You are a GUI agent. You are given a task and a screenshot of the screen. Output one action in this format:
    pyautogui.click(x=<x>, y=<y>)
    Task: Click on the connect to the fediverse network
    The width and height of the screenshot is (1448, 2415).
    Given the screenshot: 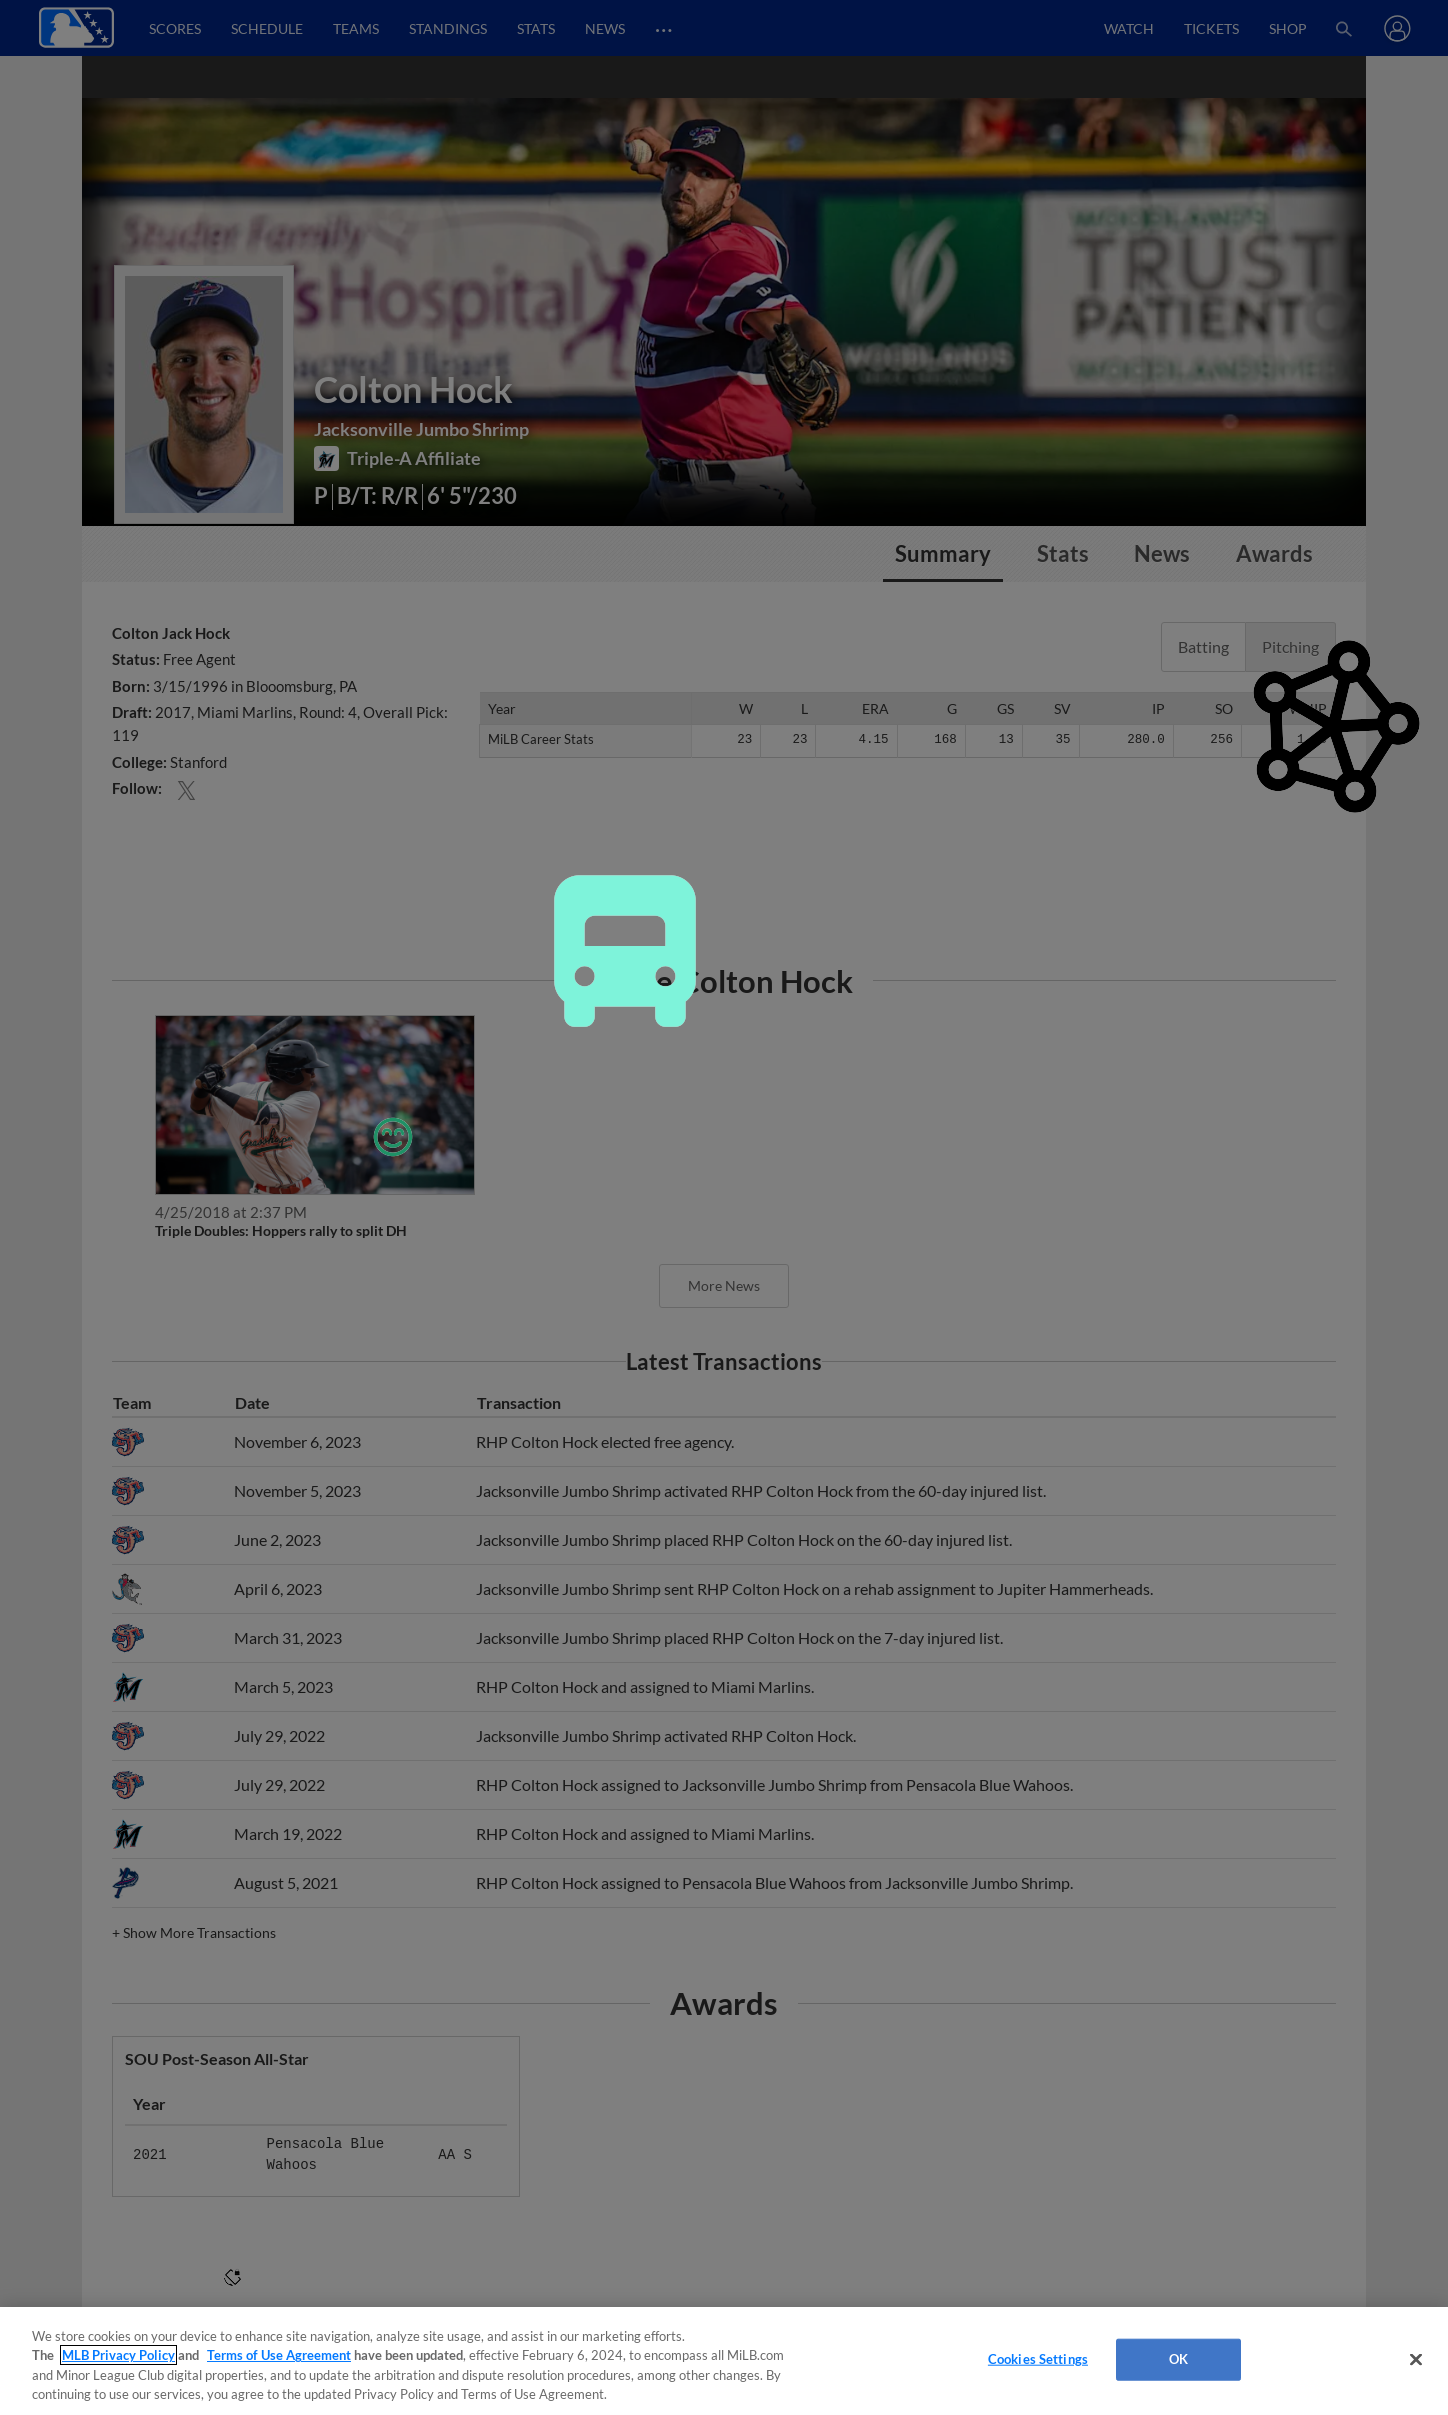 What is the action you would take?
    pyautogui.click(x=1333, y=726)
    